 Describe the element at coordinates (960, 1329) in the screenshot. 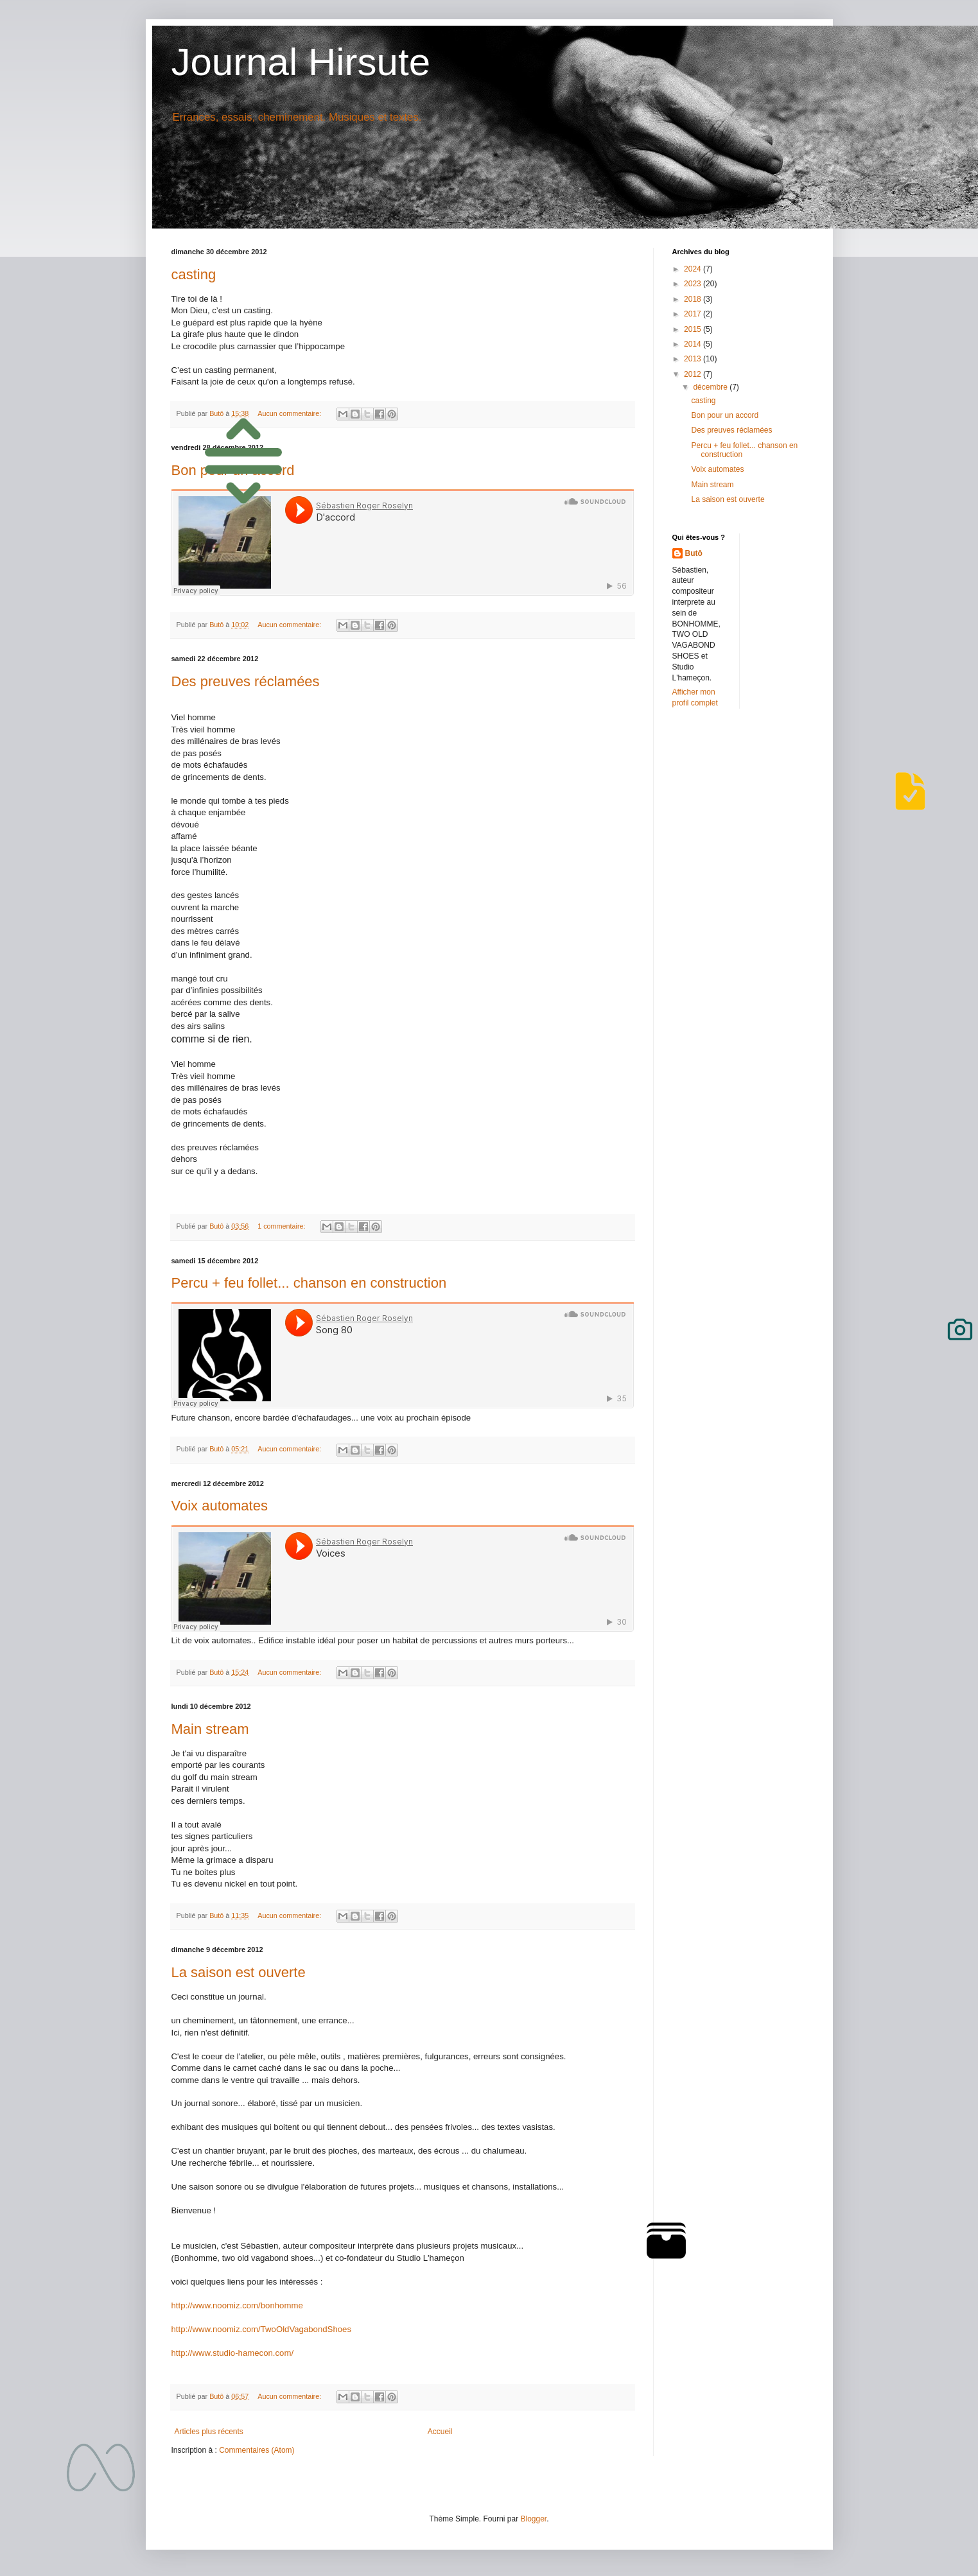

I see `take a photo` at that location.